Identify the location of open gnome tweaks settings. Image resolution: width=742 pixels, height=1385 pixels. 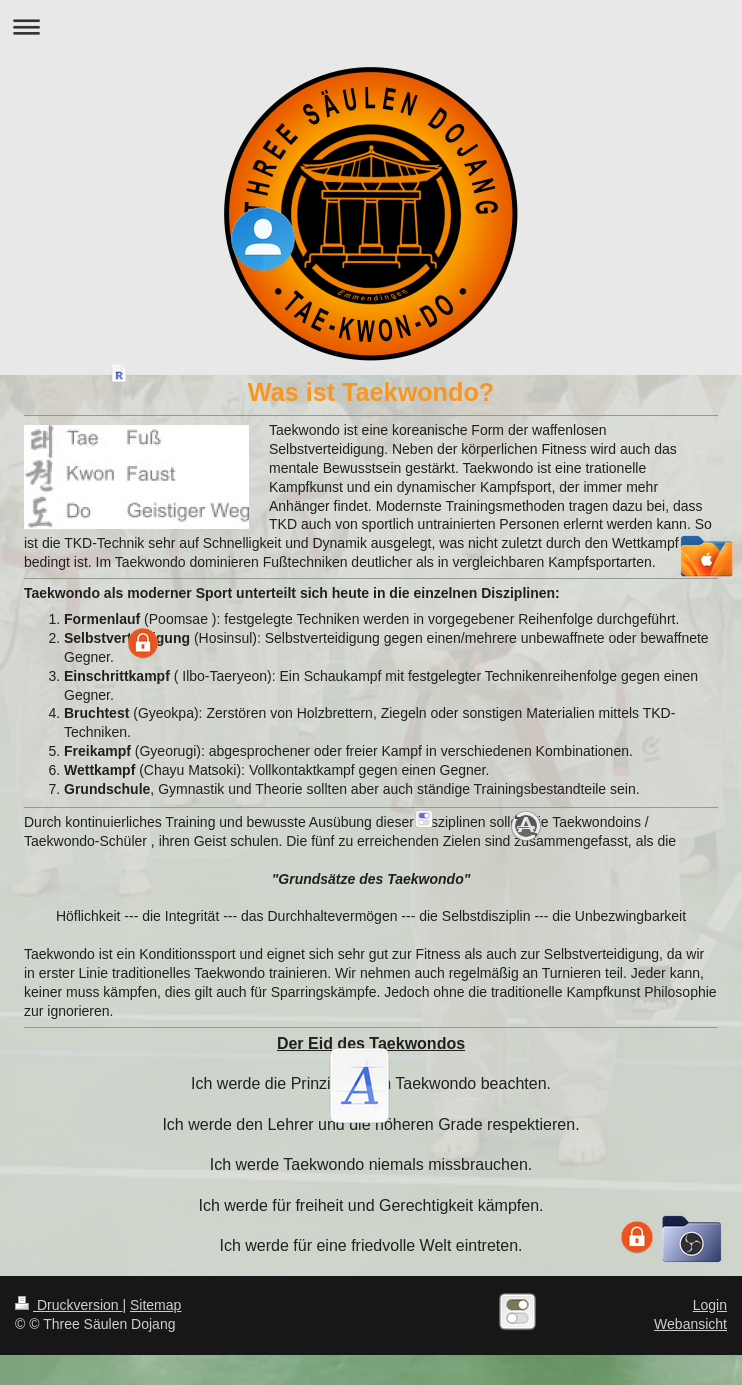
(424, 819).